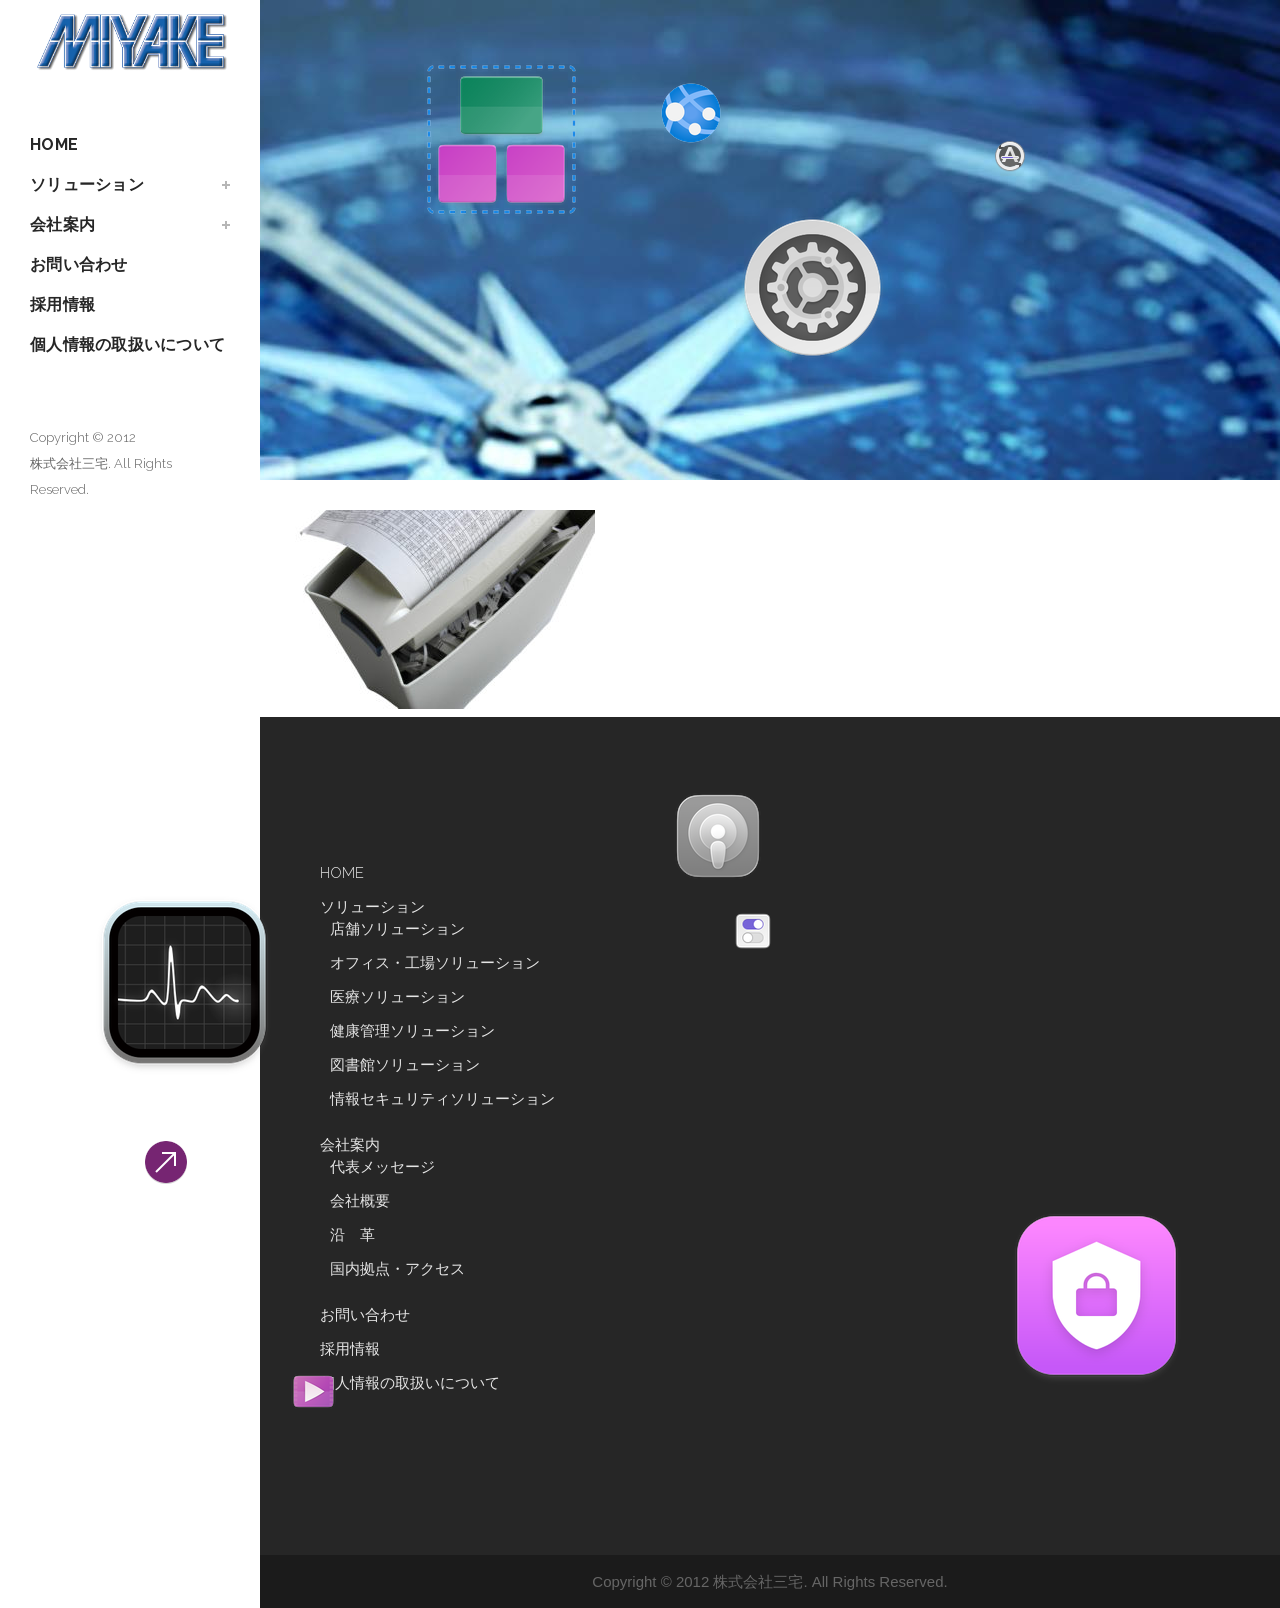  What do you see at coordinates (166, 1162) in the screenshot?
I see `indicates a symbolic link or shortcut to another file` at bounding box center [166, 1162].